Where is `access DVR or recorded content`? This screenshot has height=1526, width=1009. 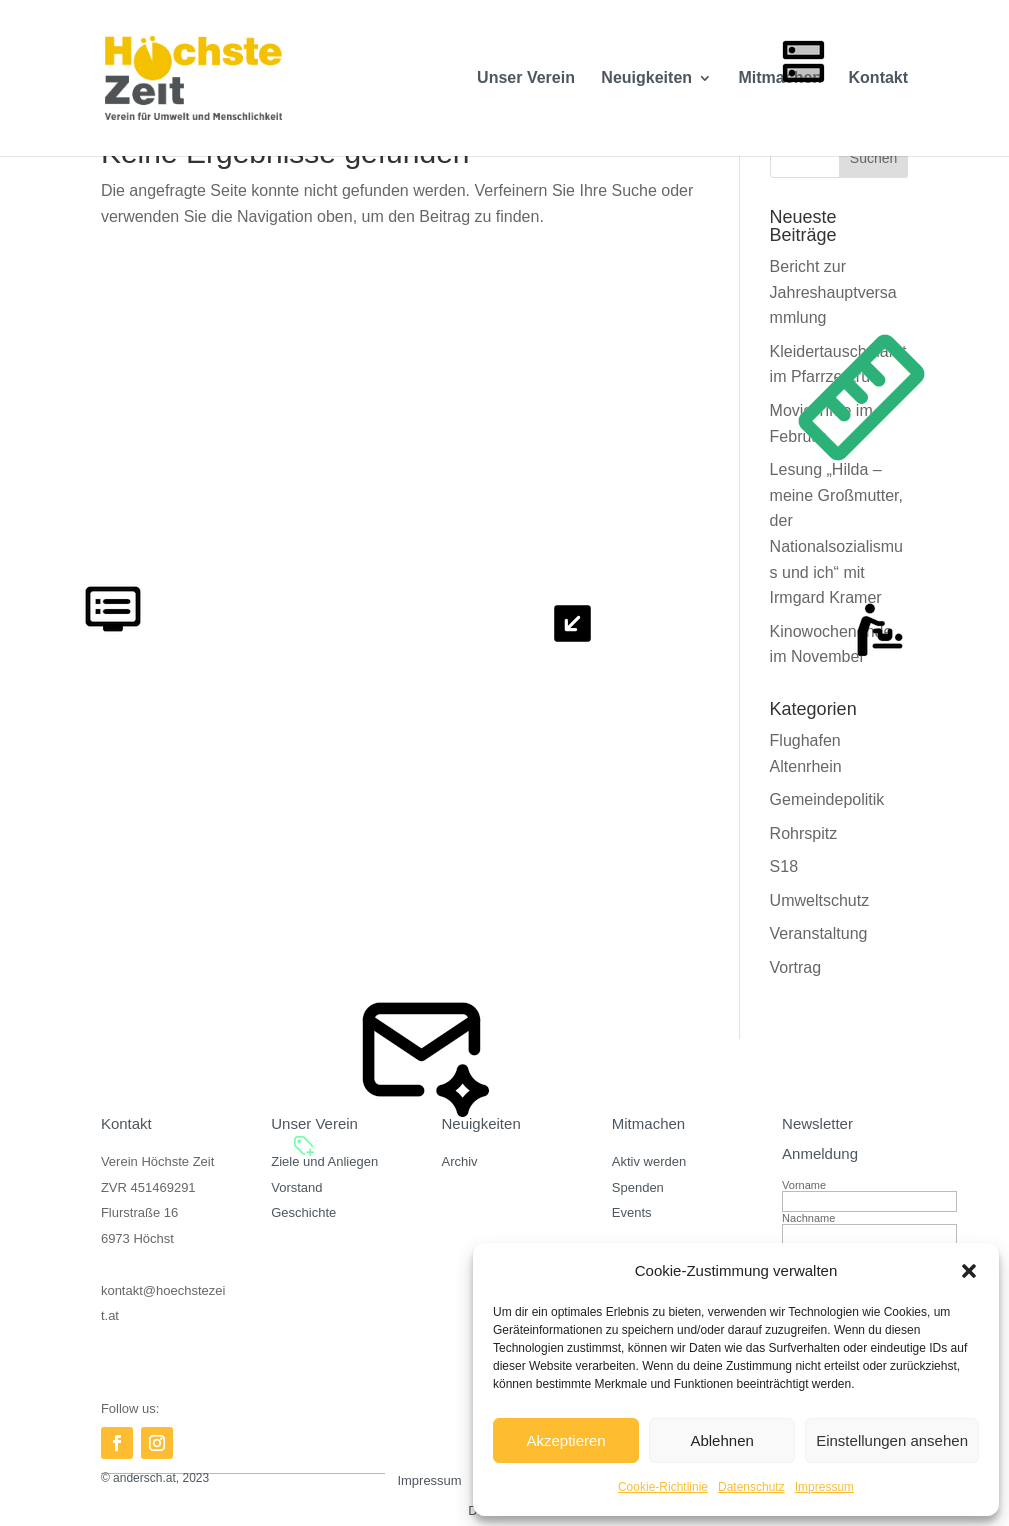
access DVR or recorded content is located at coordinates (113, 609).